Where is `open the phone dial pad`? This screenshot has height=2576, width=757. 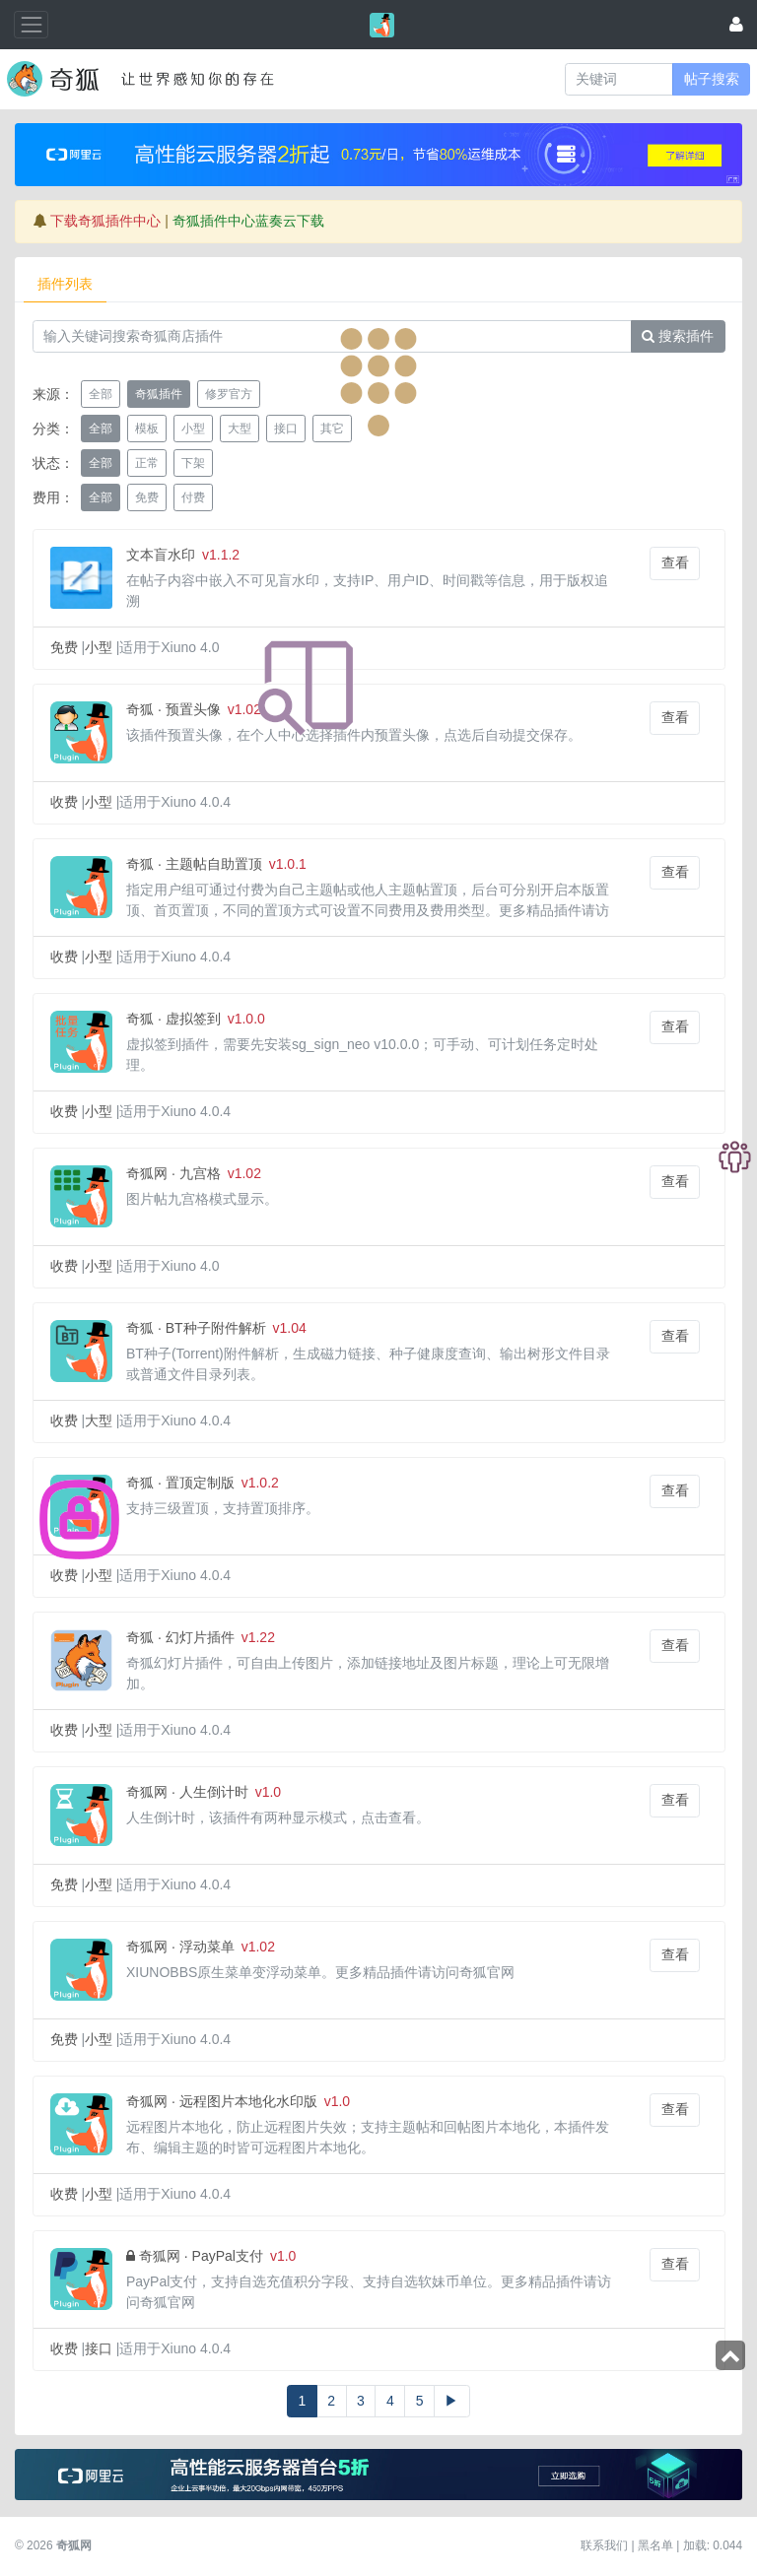
open the phone dial pad is located at coordinates (378, 382).